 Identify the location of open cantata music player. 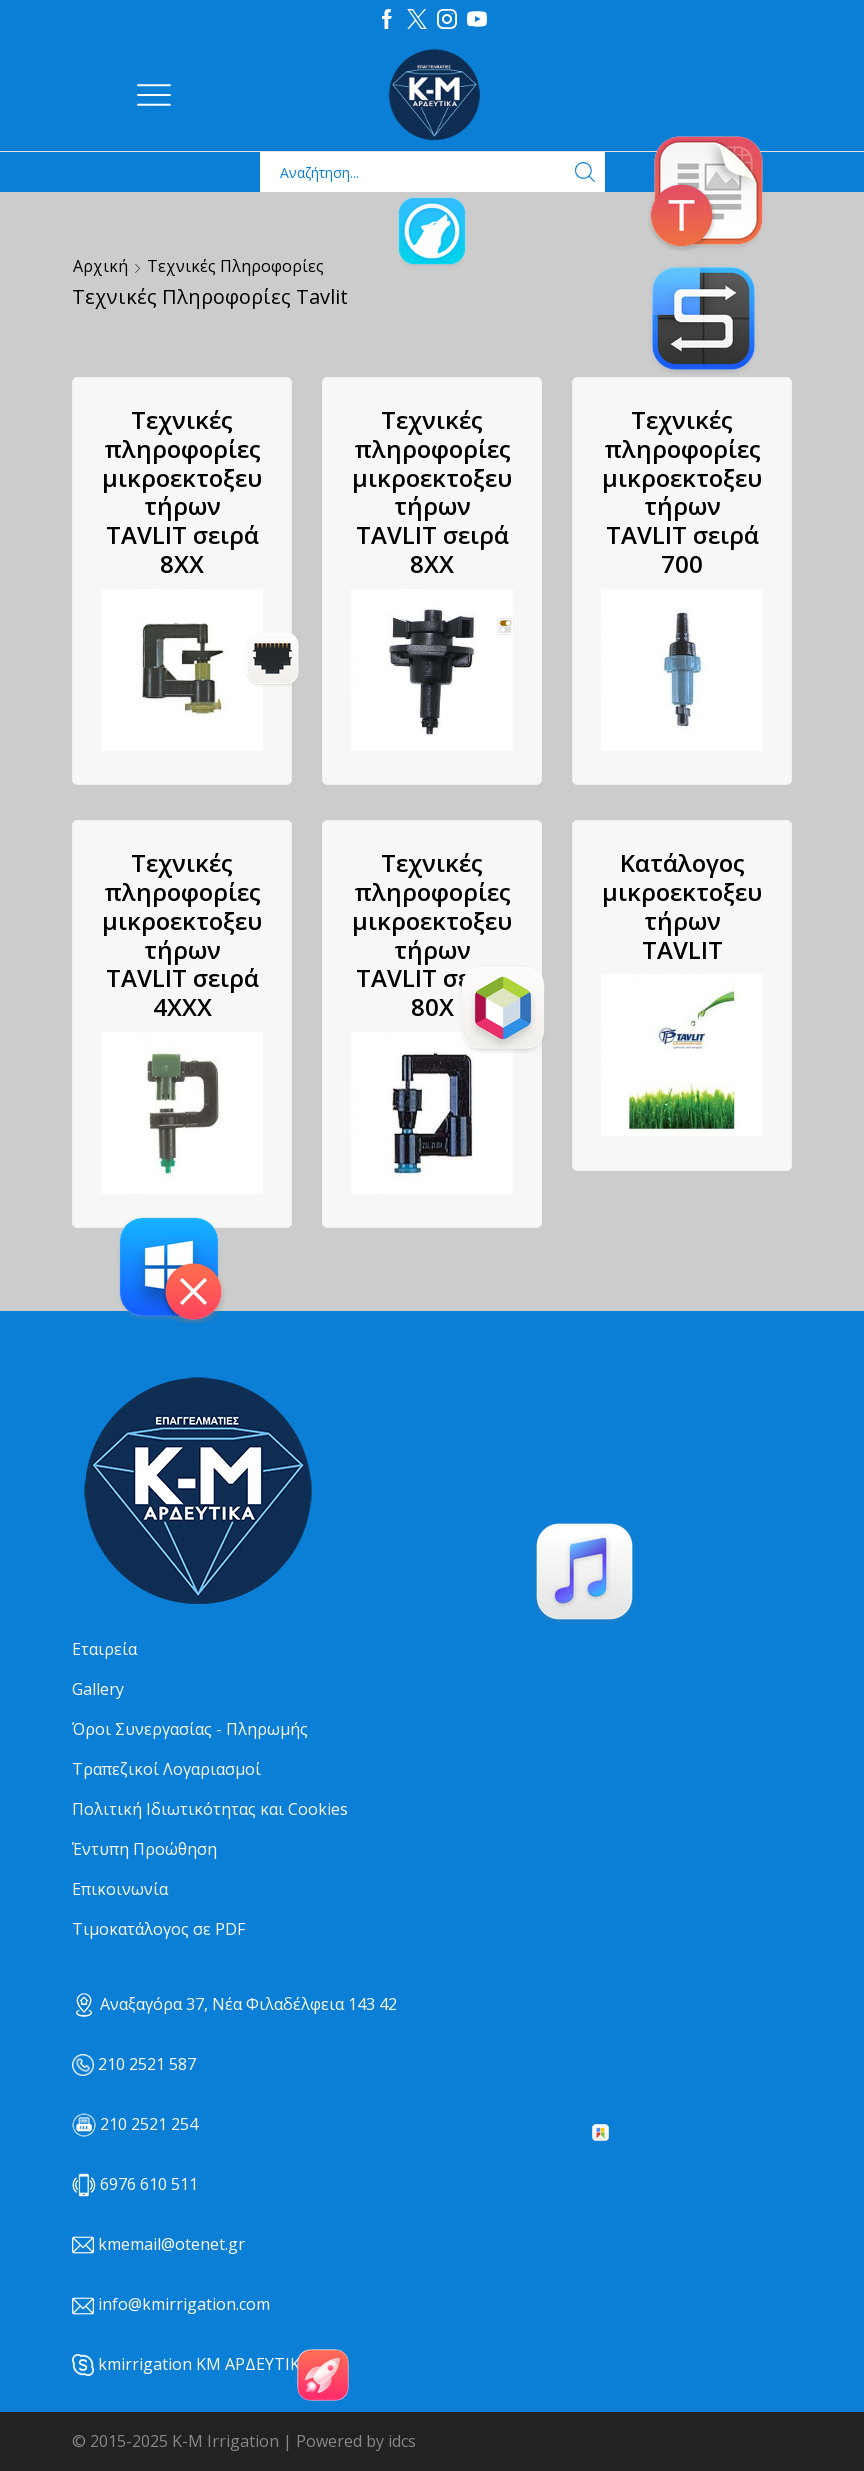
(584, 1571).